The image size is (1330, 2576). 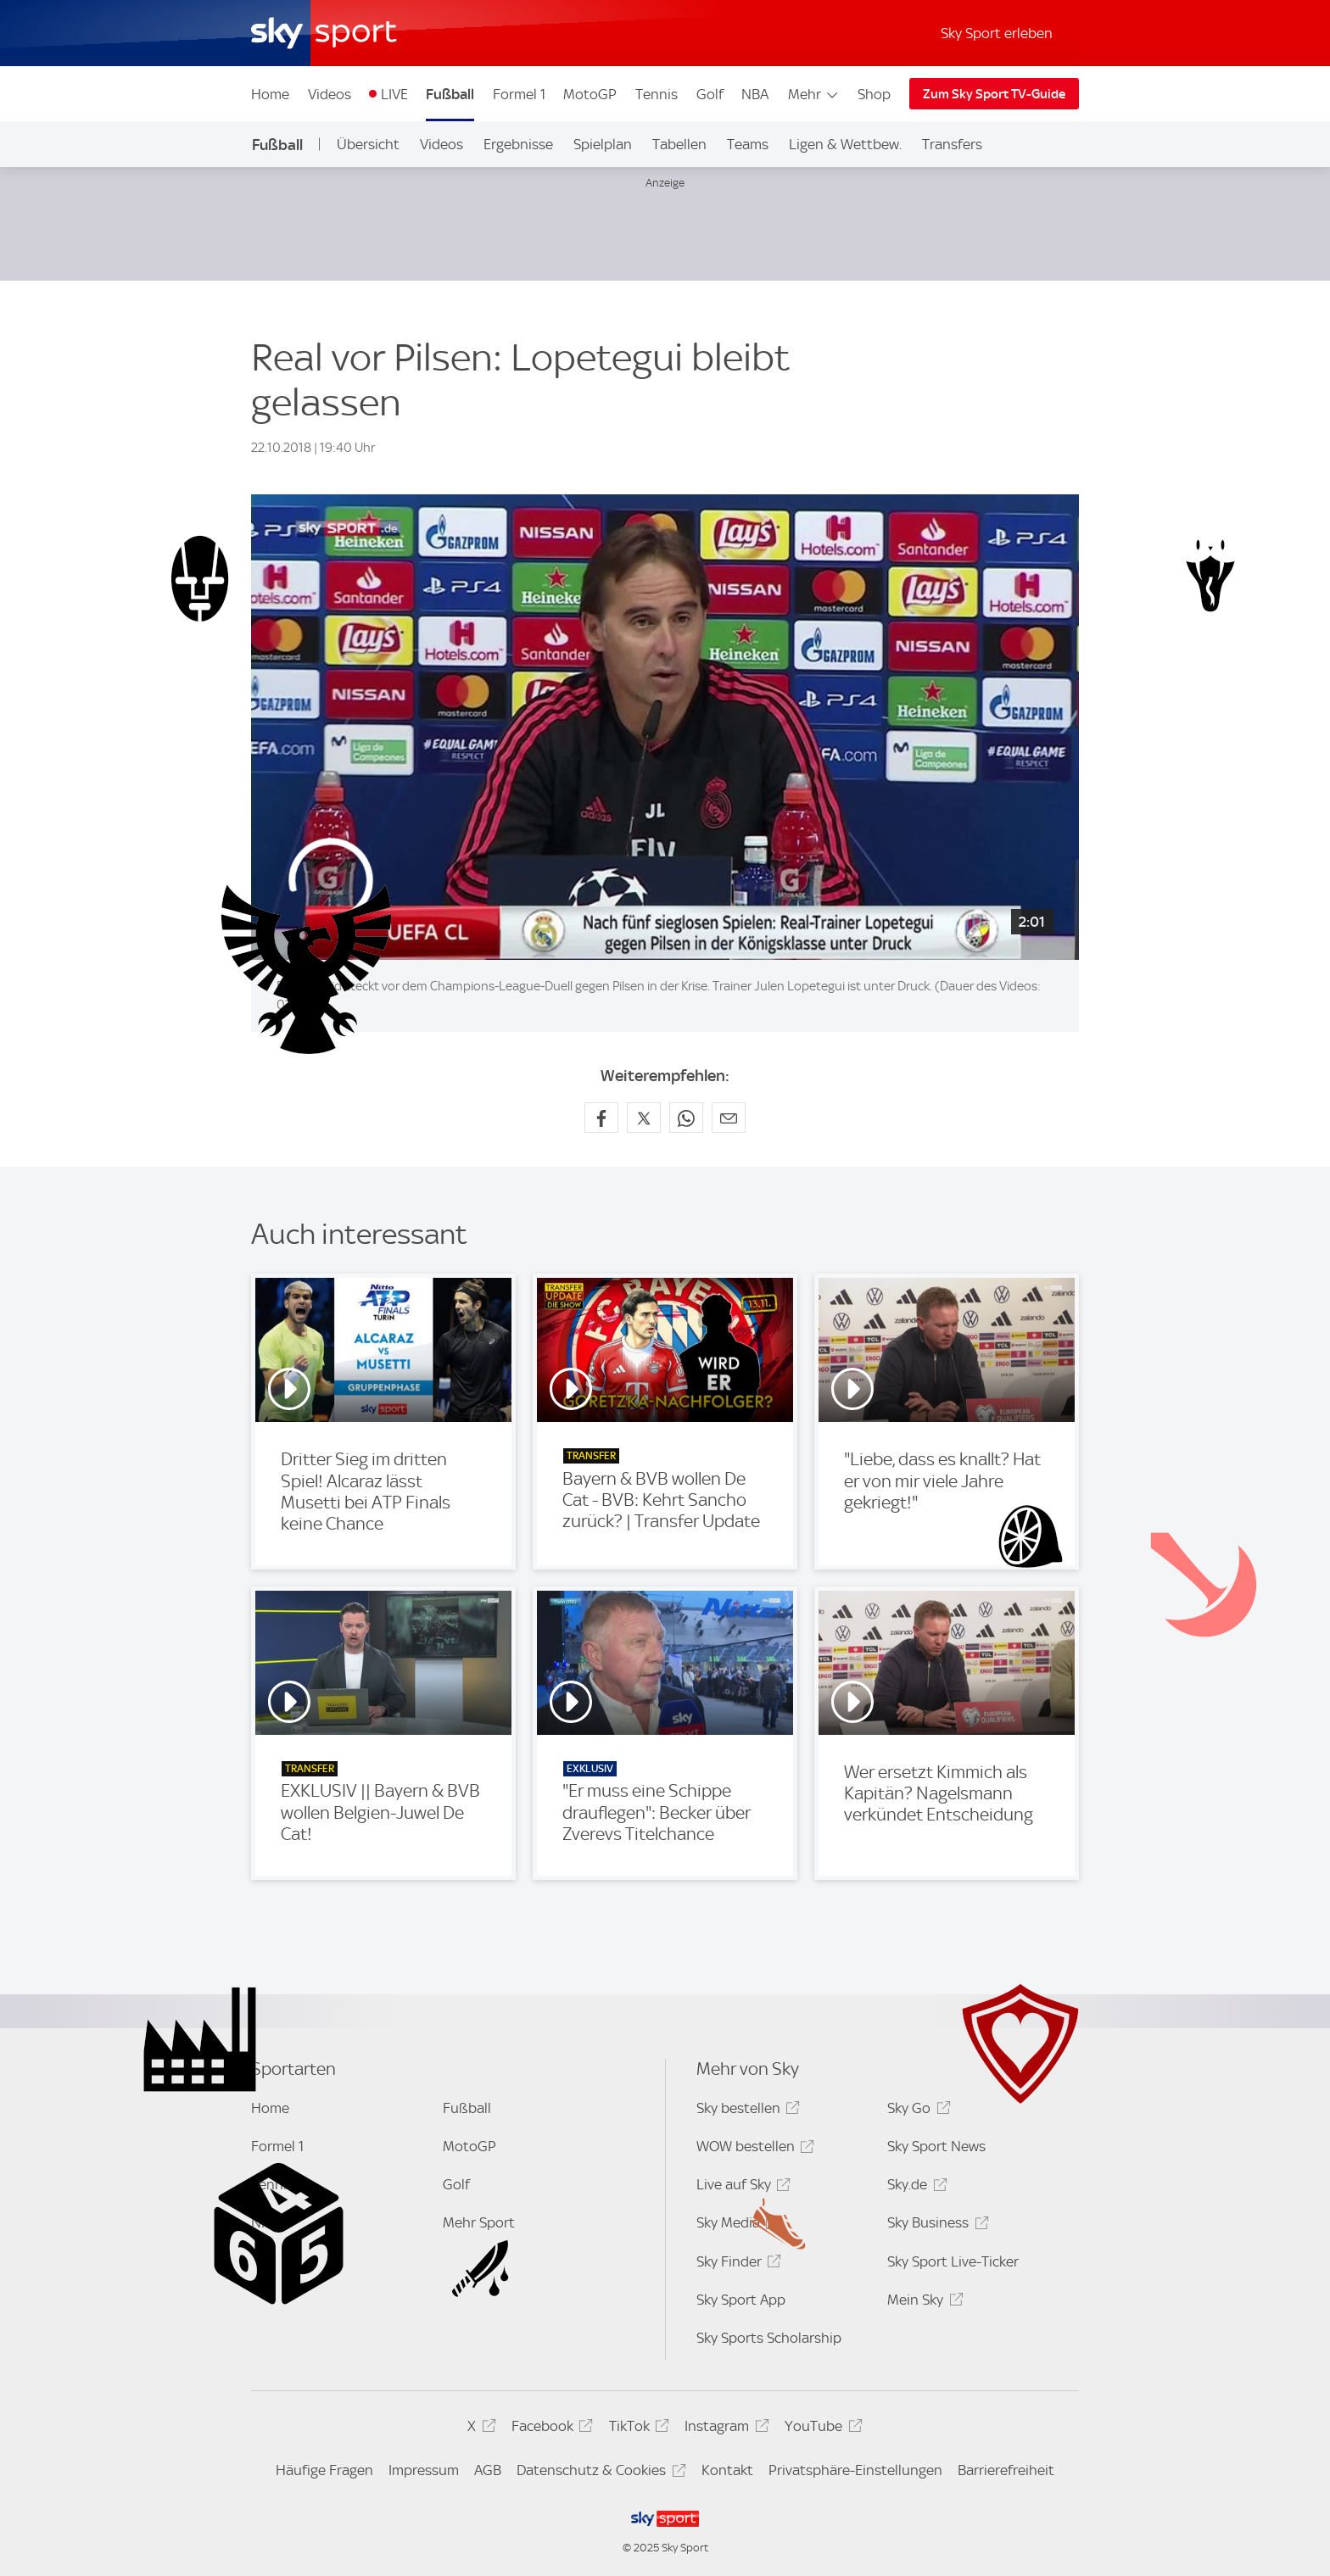 What do you see at coordinates (1020, 2042) in the screenshot?
I see `health protection or defensive buff status` at bounding box center [1020, 2042].